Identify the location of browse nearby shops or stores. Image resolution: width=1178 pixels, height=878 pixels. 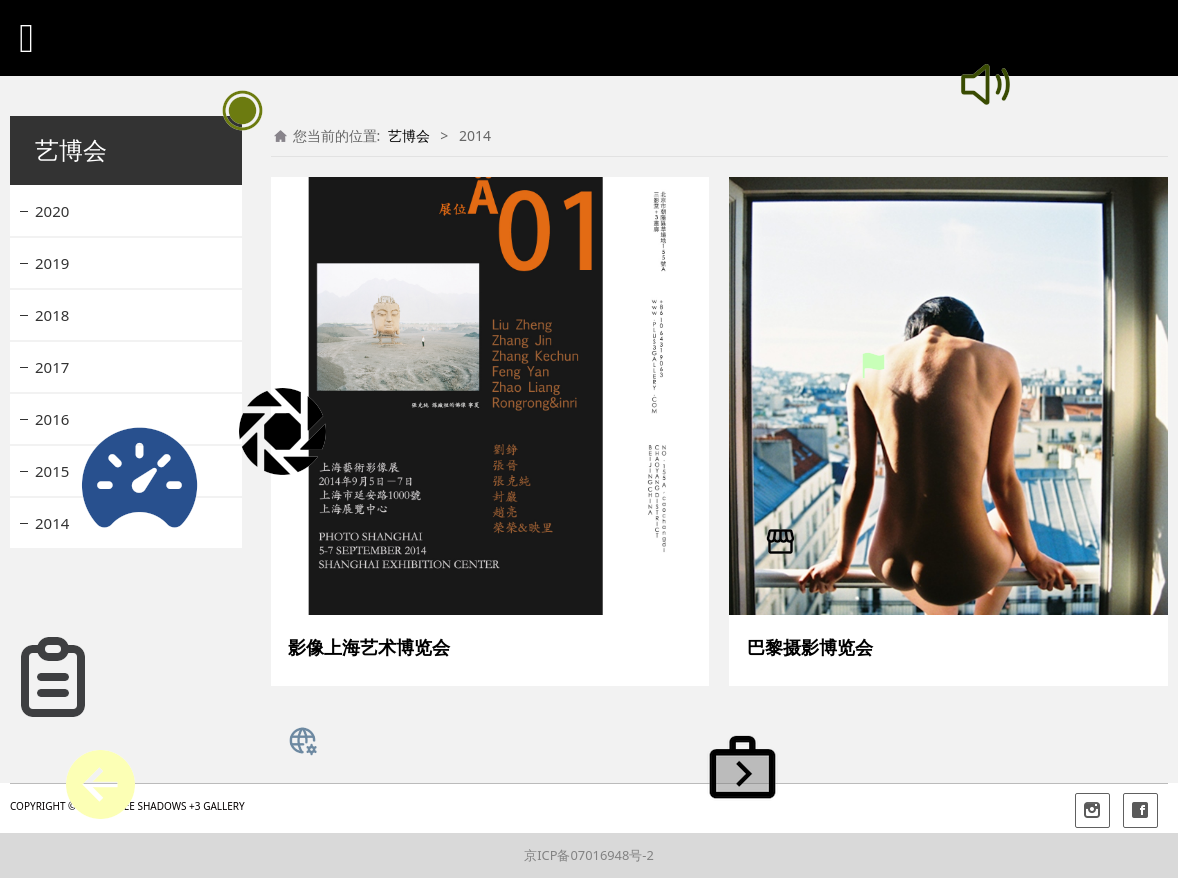
(780, 541).